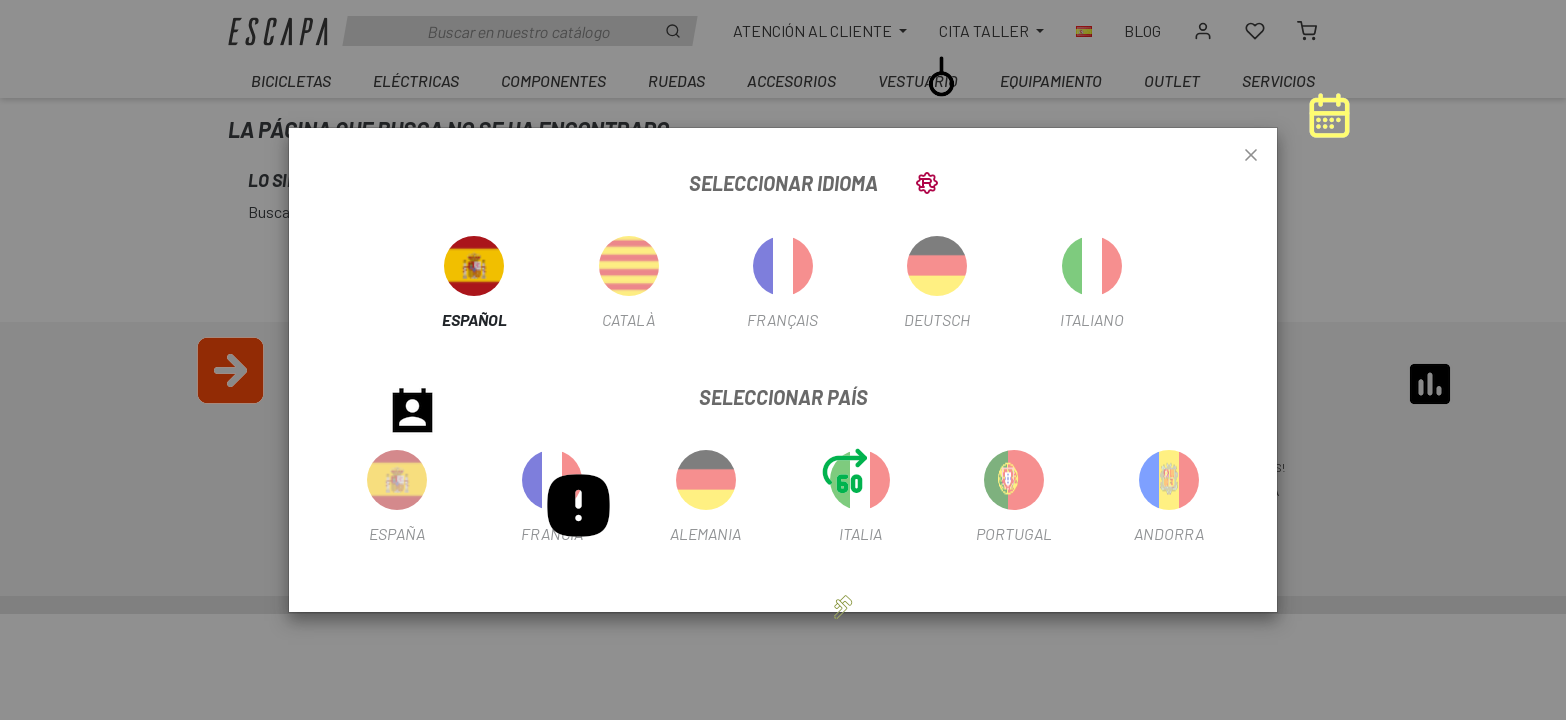  What do you see at coordinates (412, 412) in the screenshot?
I see `view contact's calendar or schedule` at bounding box center [412, 412].